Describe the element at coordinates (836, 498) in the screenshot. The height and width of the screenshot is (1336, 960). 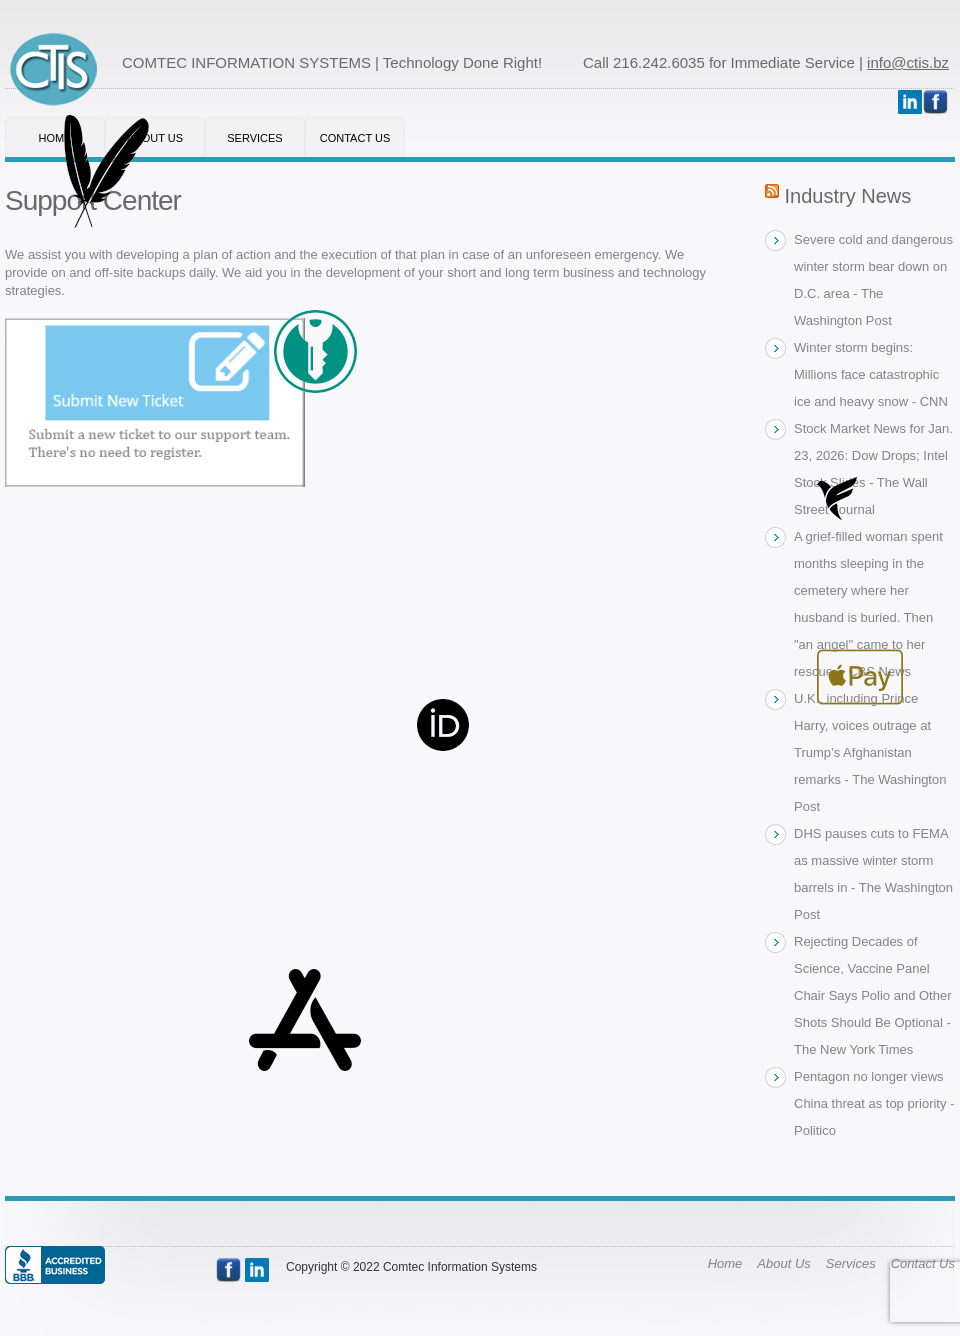
I see `open the FamPay app` at that location.